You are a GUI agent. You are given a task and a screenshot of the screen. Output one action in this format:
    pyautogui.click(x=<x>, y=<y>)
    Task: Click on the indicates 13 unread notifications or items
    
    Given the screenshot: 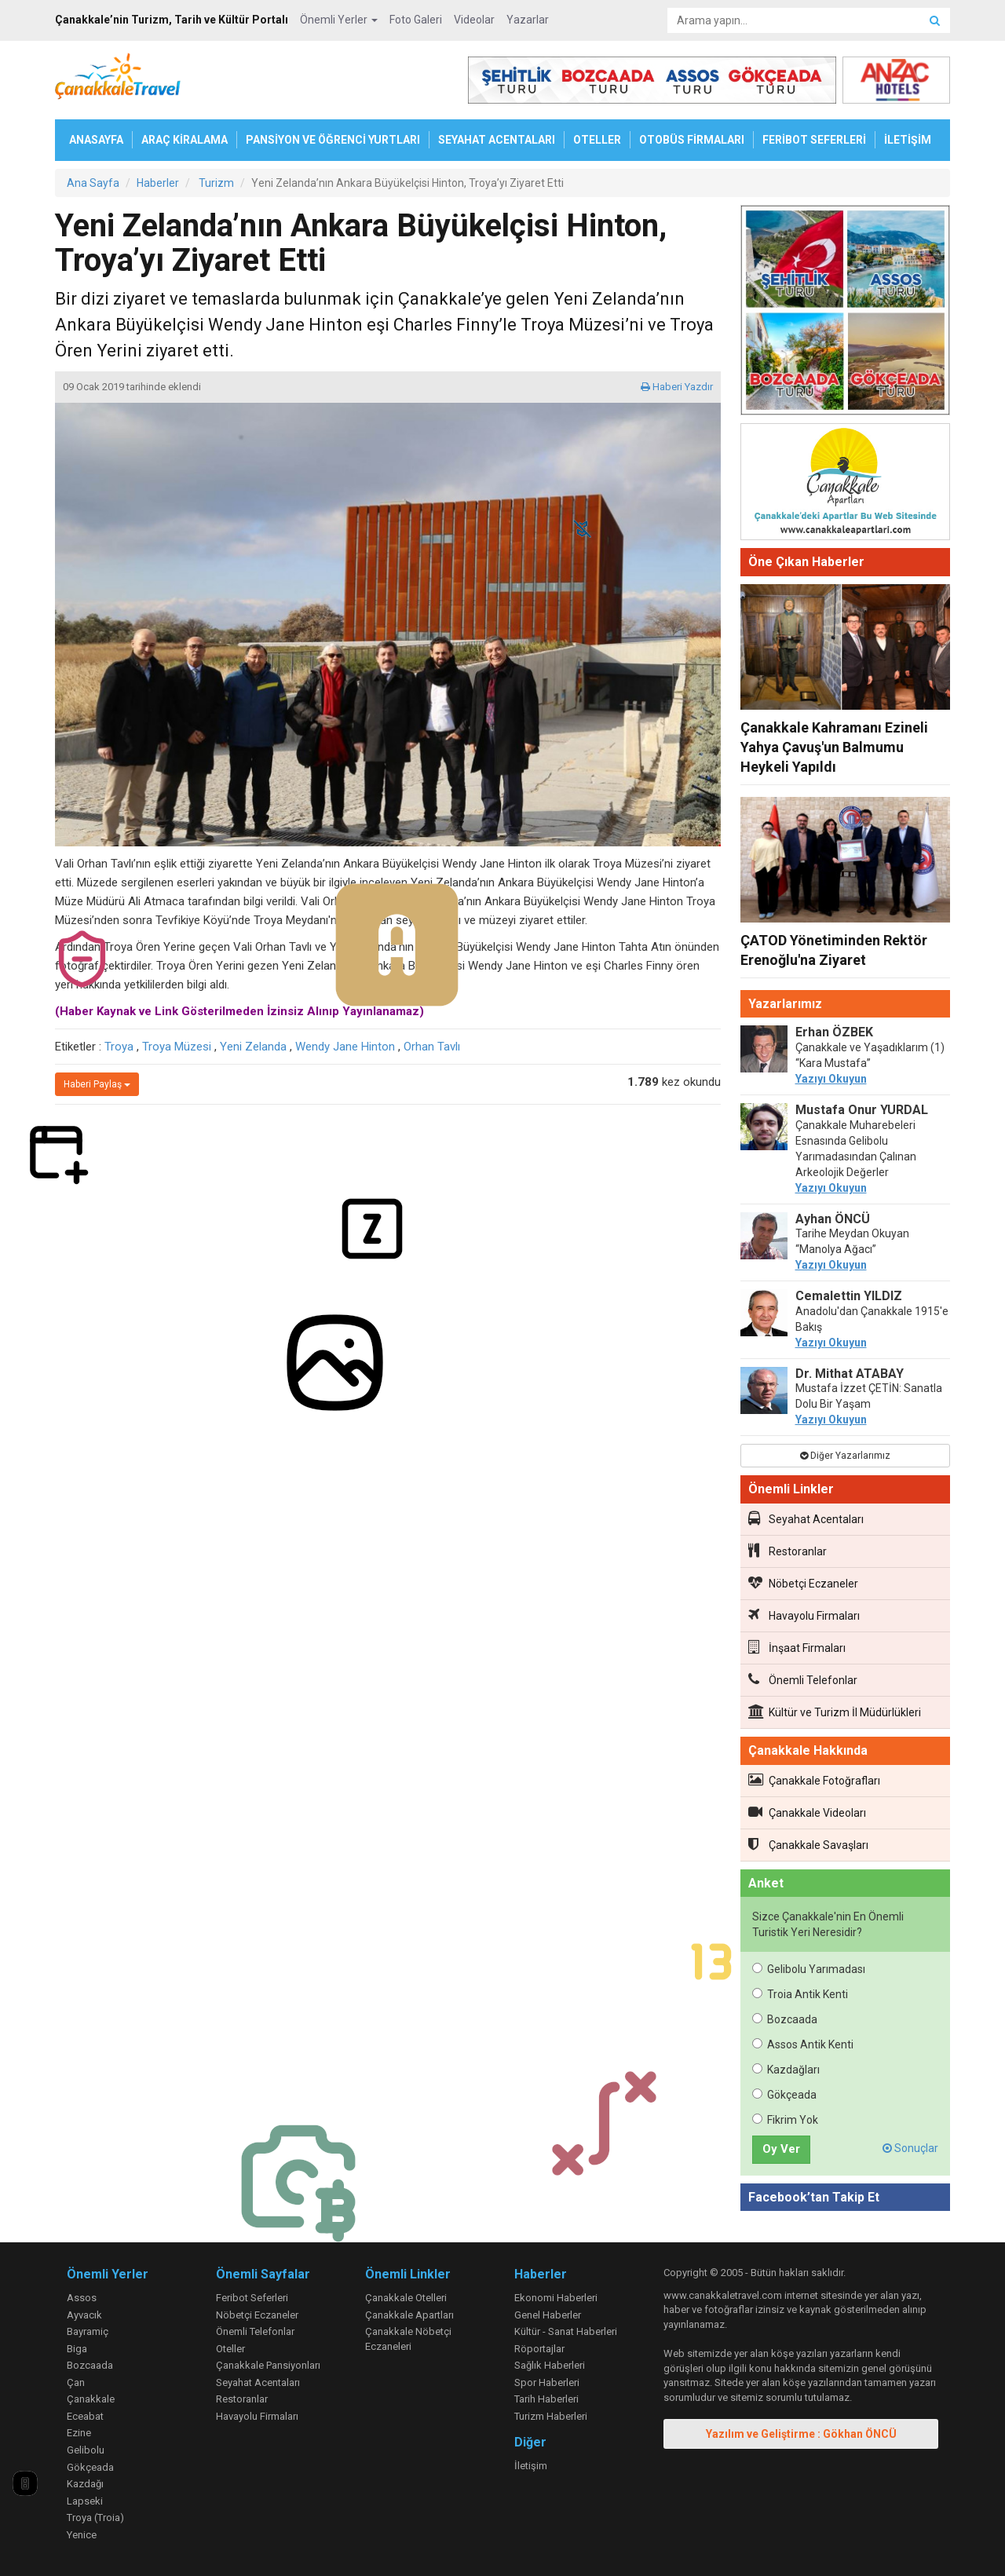 What is the action you would take?
    pyautogui.click(x=709, y=1961)
    